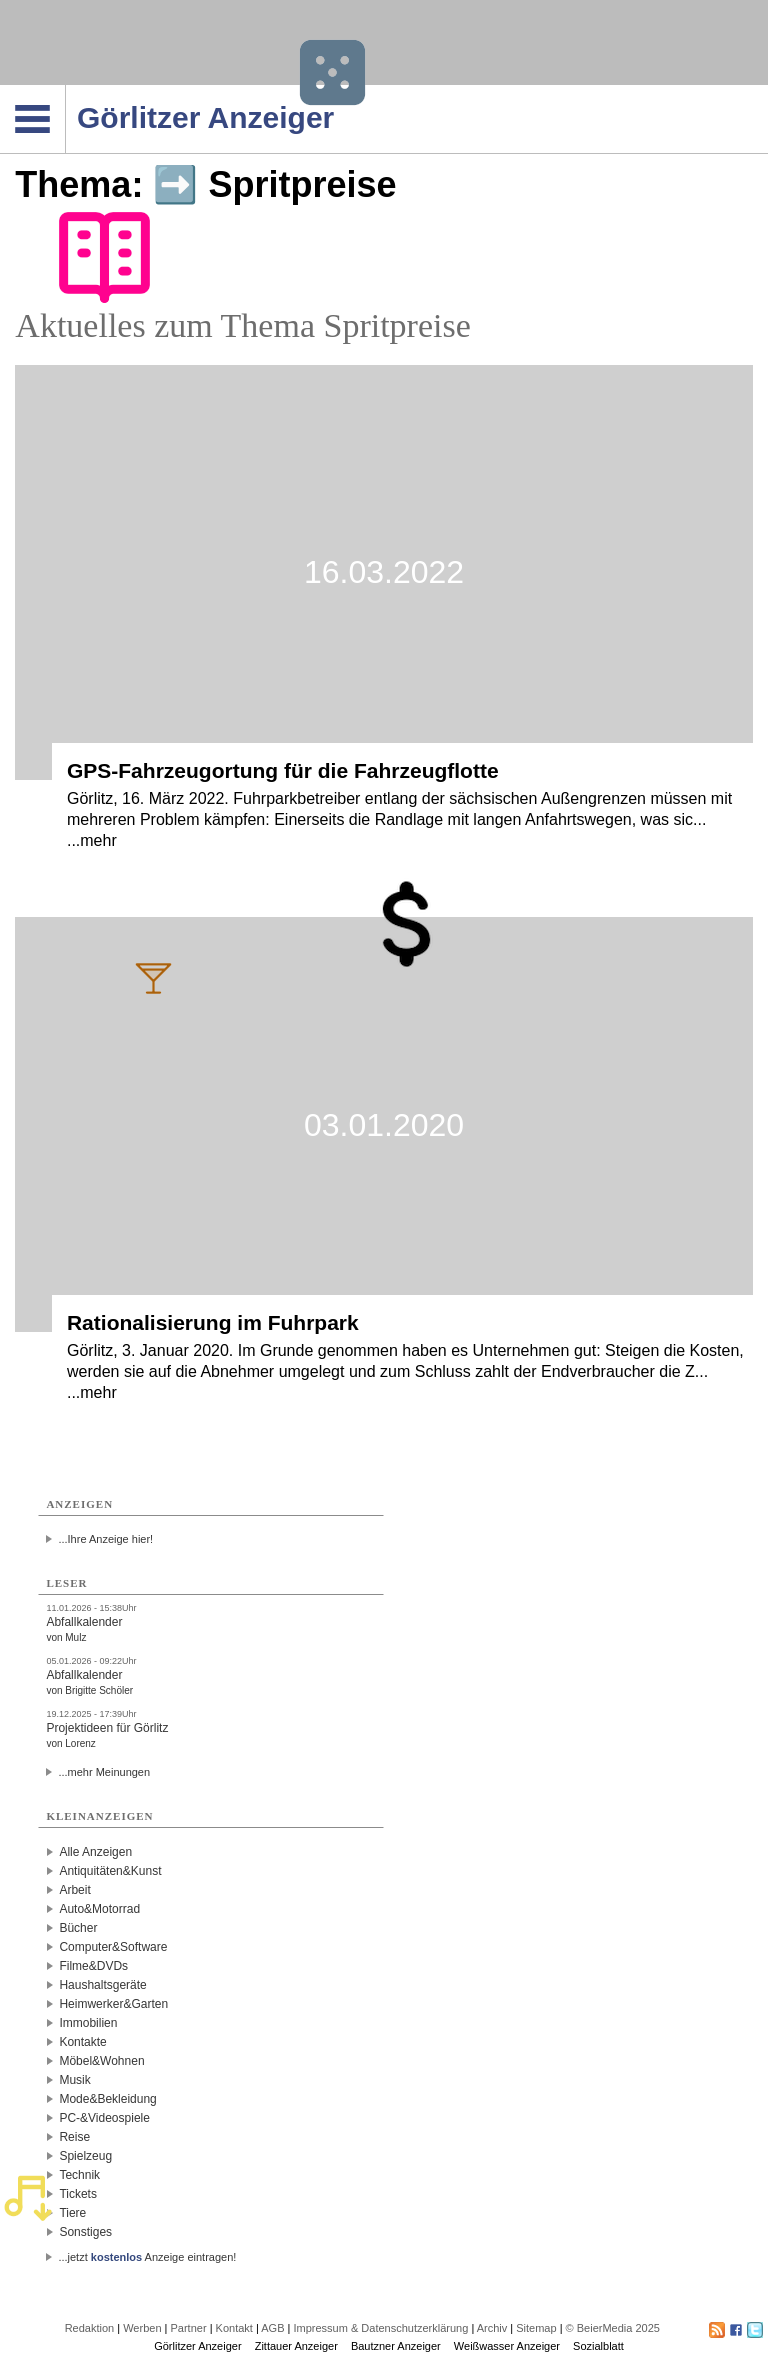 The height and width of the screenshot is (2362, 768). I want to click on download music or audio file, so click(27, 2196).